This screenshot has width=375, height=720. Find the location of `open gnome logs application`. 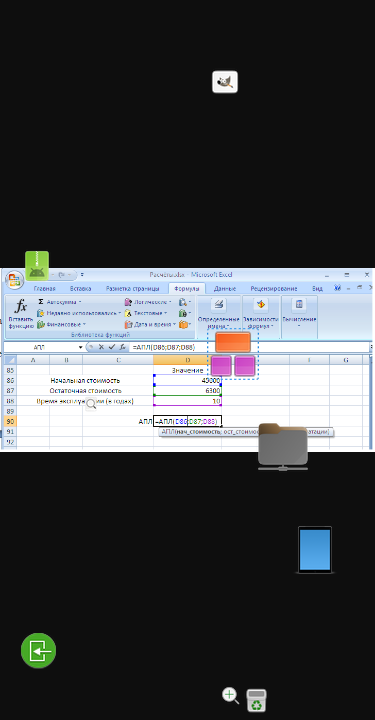

open gnome logs application is located at coordinates (91, 404).